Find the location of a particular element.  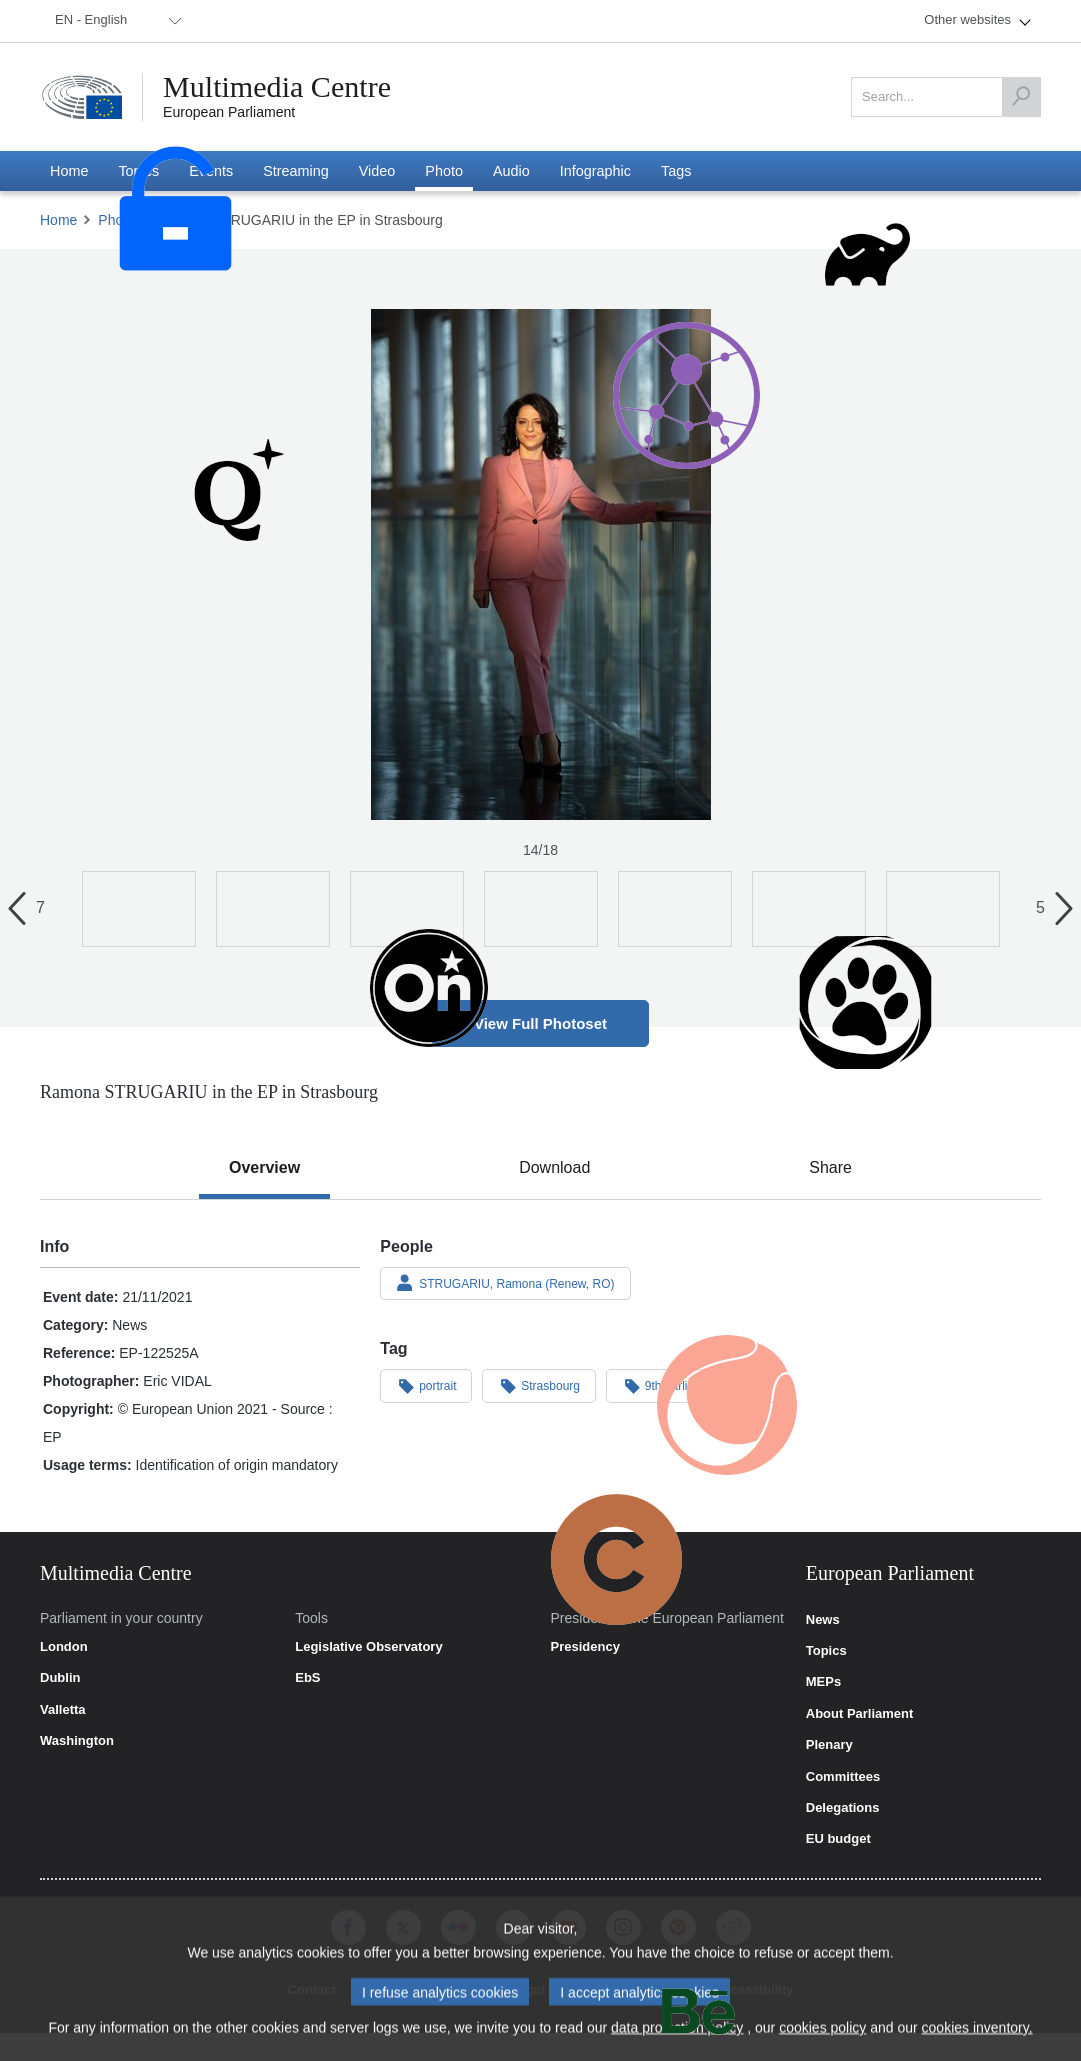

aiohttp python library logo is located at coordinates (686, 395).